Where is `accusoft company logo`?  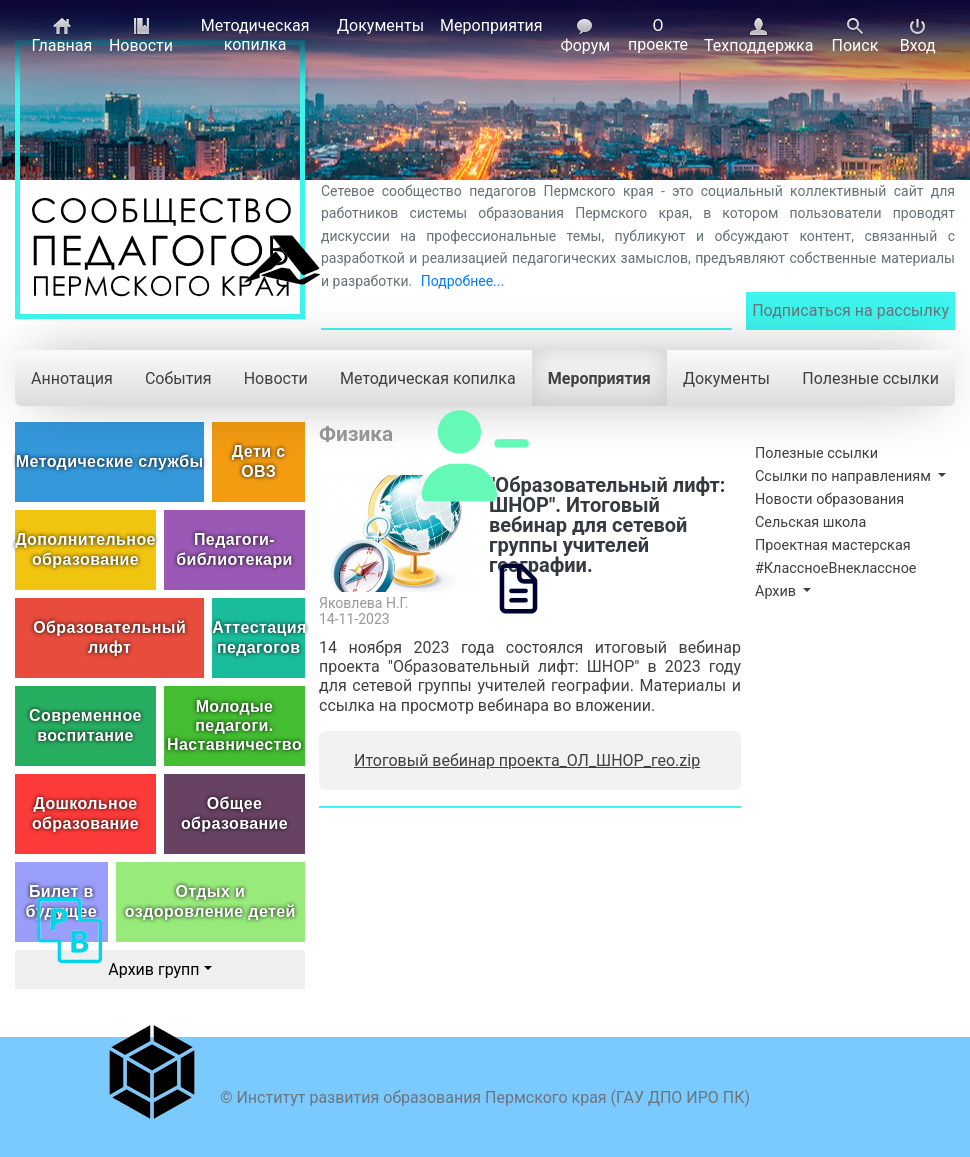
accusoft company logo is located at coordinates (282, 260).